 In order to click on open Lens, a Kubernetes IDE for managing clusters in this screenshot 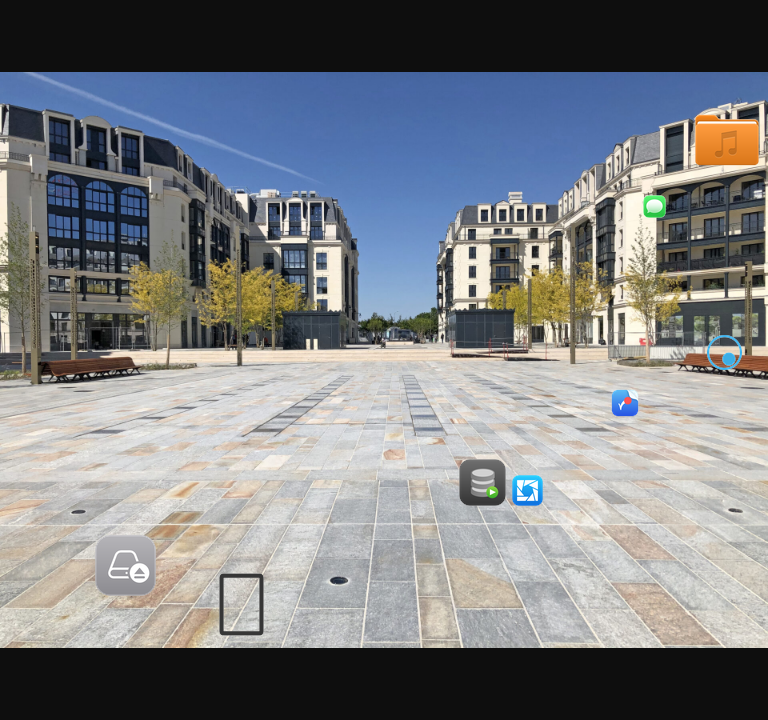, I will do `click(527, 490)`.